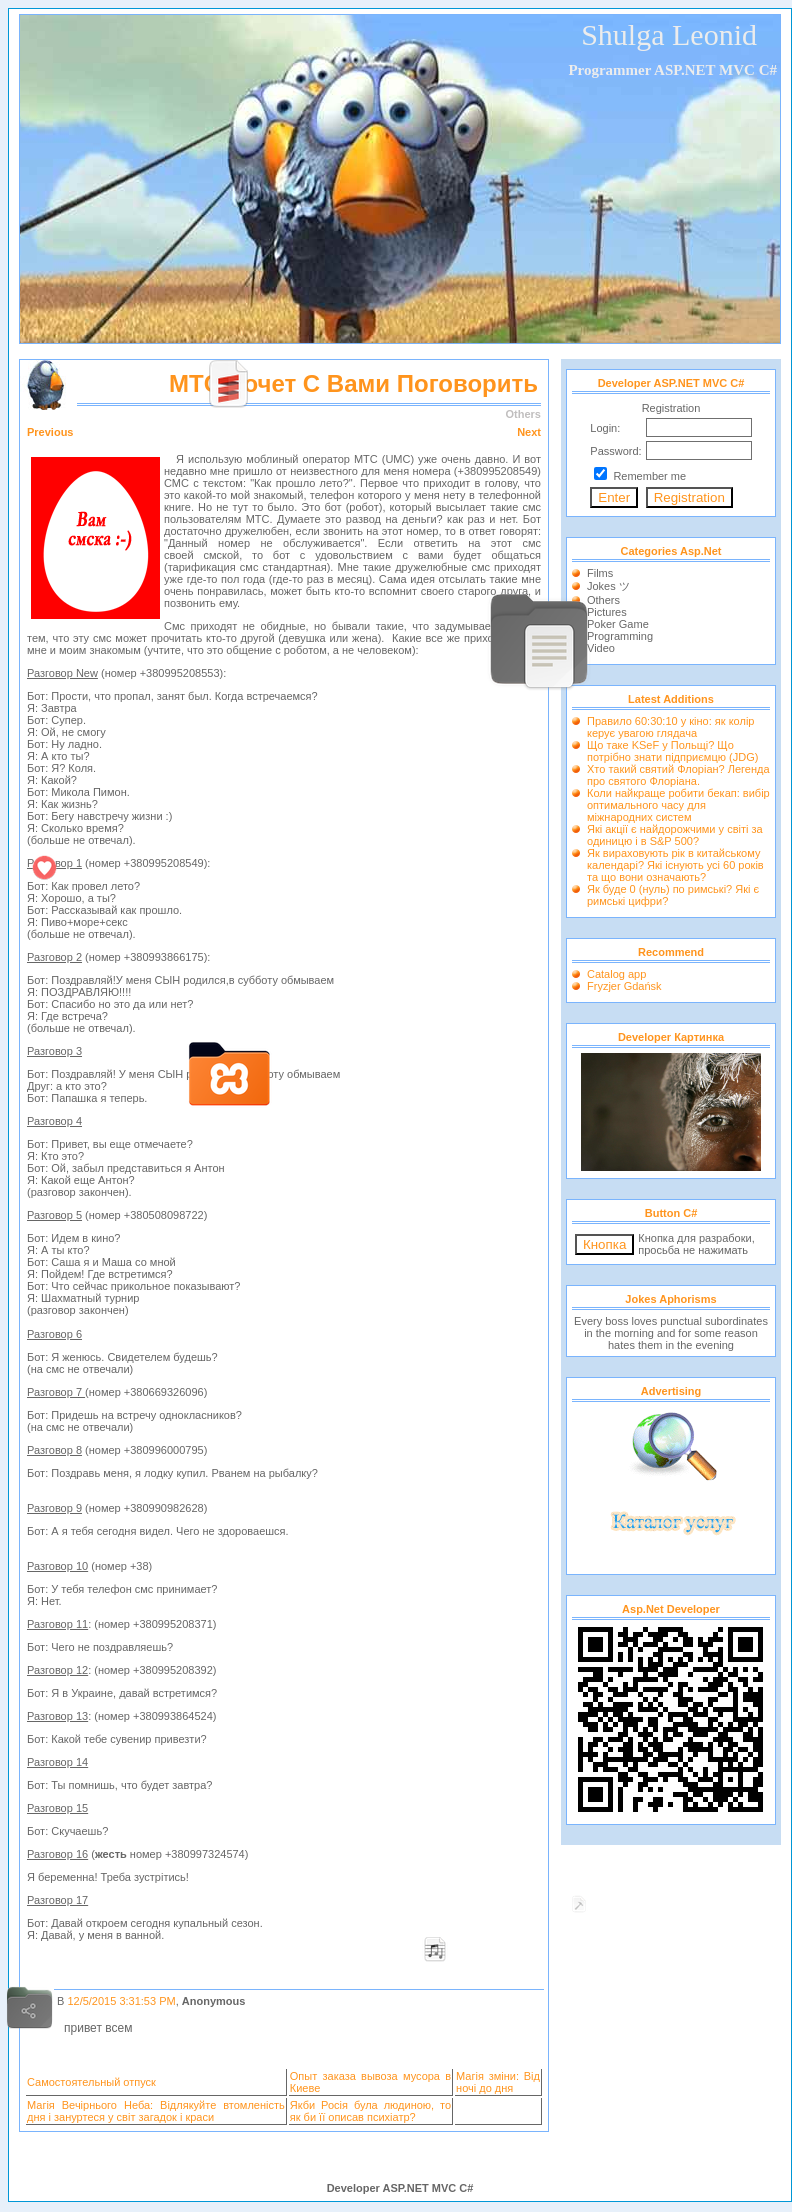 This screenshot has width=792, height=2212. Describe the element at coordinates (579, 1904) in the screenshot. I see `makefile document used for build automation` at that location.